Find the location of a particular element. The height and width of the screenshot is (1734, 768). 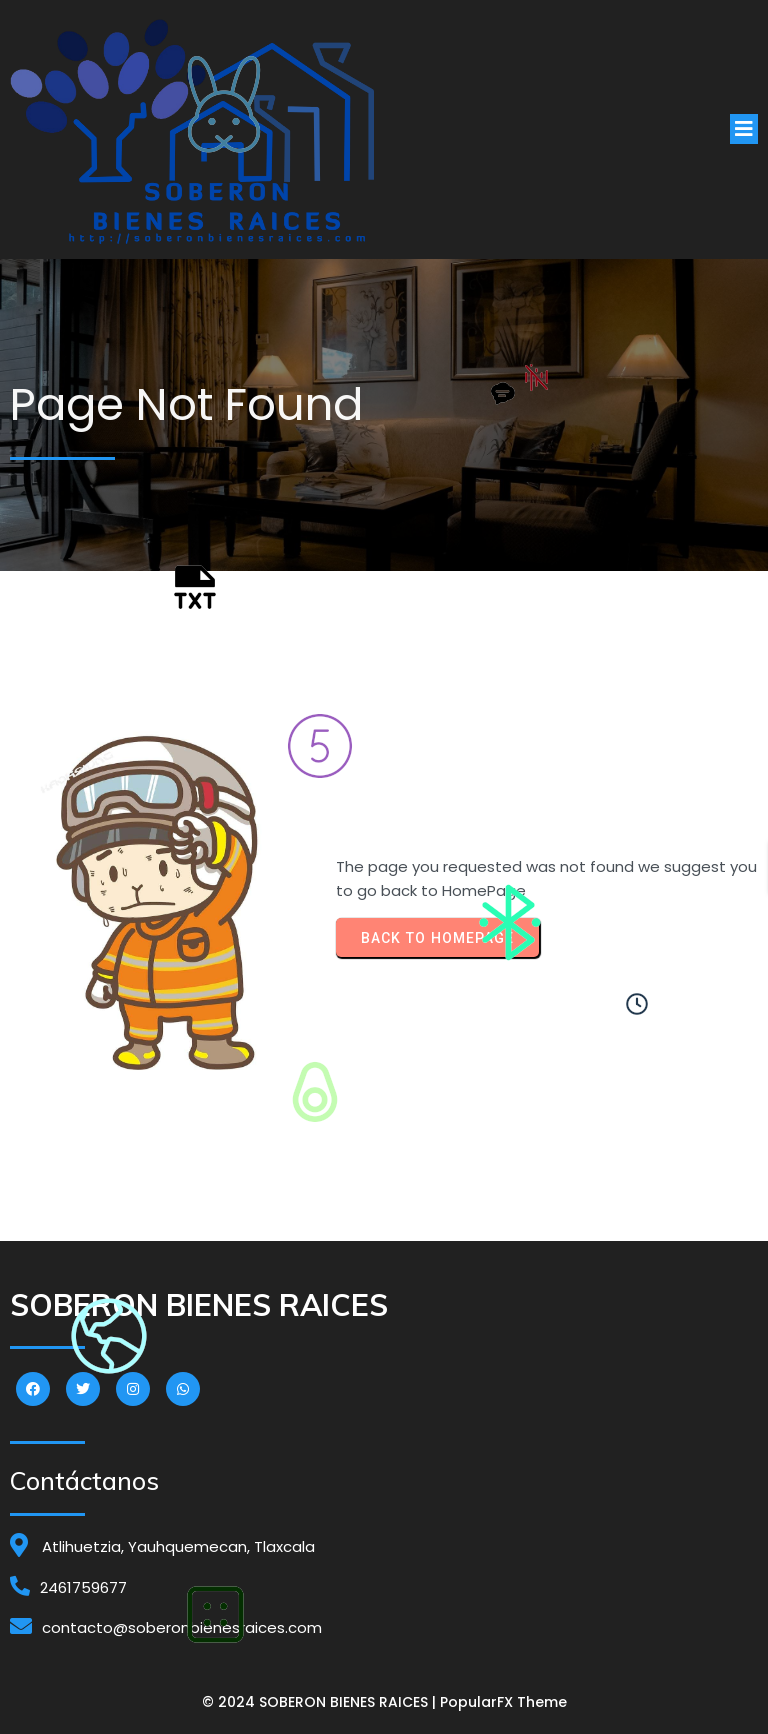

view current time is located at coordinates (637, 1004).